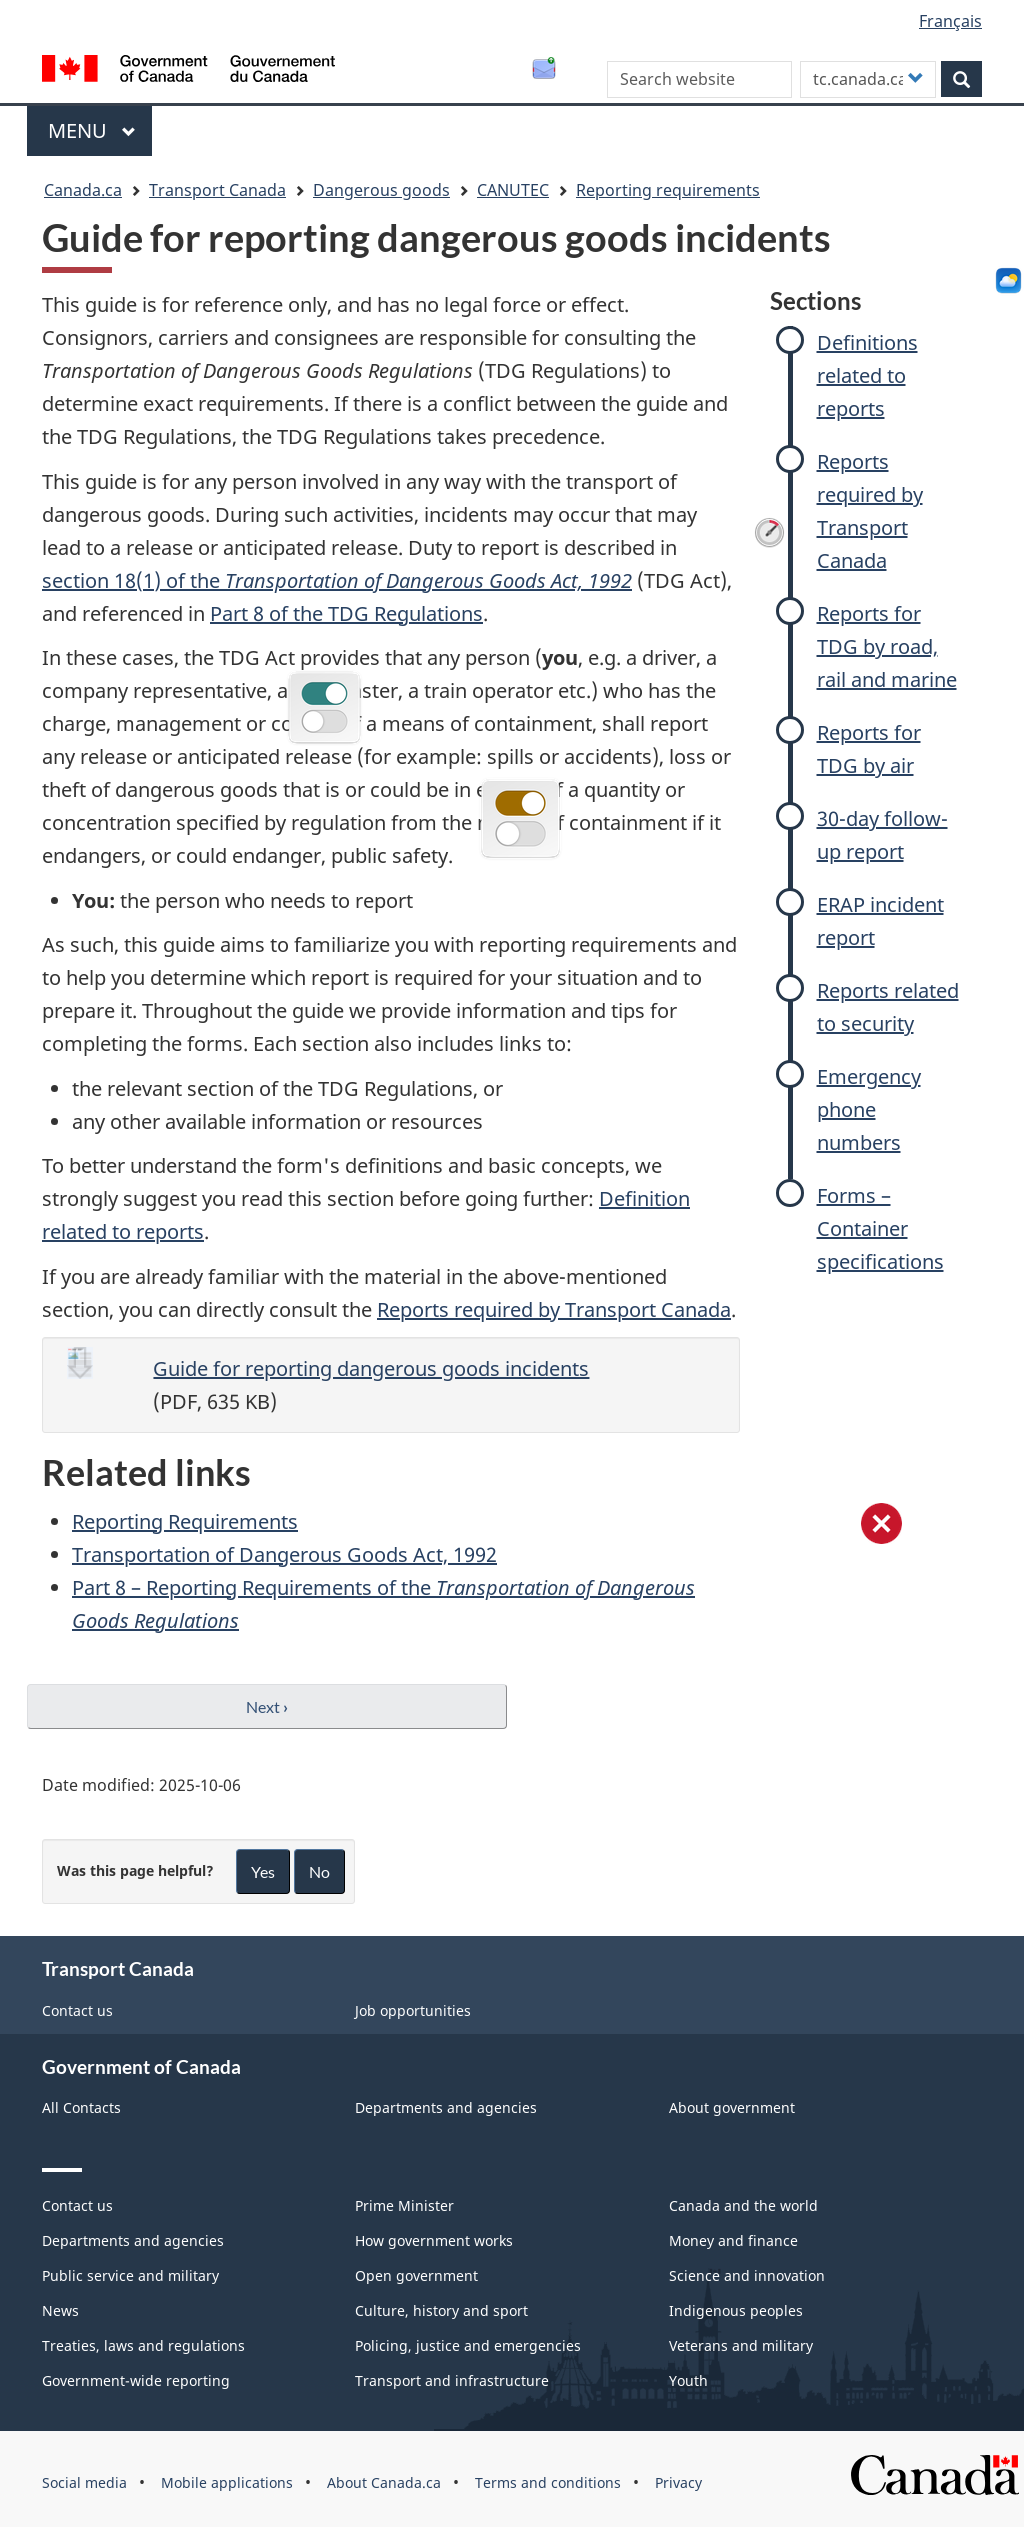 Image resolution: width=1024 pixels, height=2528 pixels. I want to click on open sysprof system profiler, so click(769, 532).